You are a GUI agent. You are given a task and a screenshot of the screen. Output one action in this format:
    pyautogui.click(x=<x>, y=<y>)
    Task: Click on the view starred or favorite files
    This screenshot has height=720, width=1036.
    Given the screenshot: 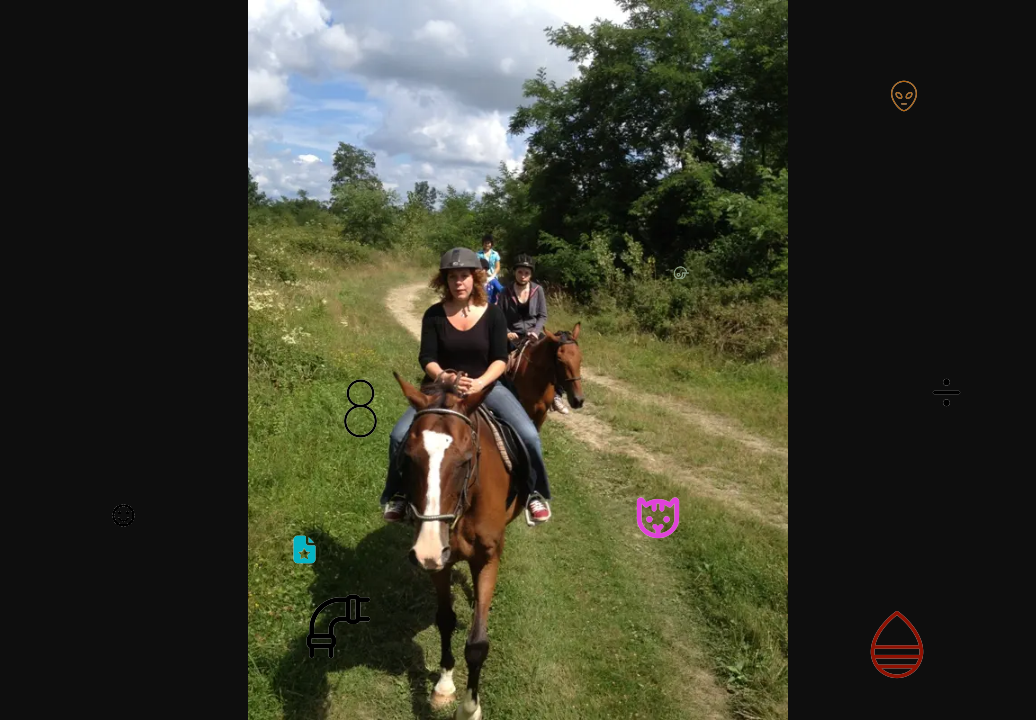 What is the action you would take?
    pyautogui.click(x=304, y=549)
    